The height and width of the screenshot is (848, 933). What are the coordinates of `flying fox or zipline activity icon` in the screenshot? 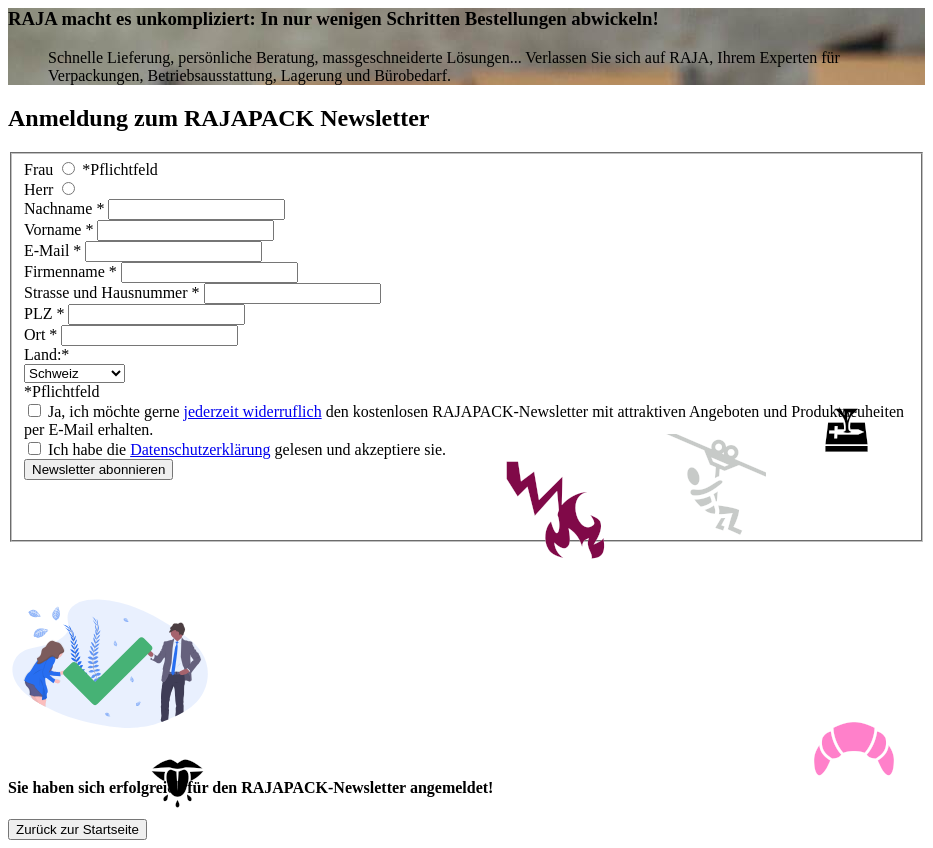 It's located at (713, 487).